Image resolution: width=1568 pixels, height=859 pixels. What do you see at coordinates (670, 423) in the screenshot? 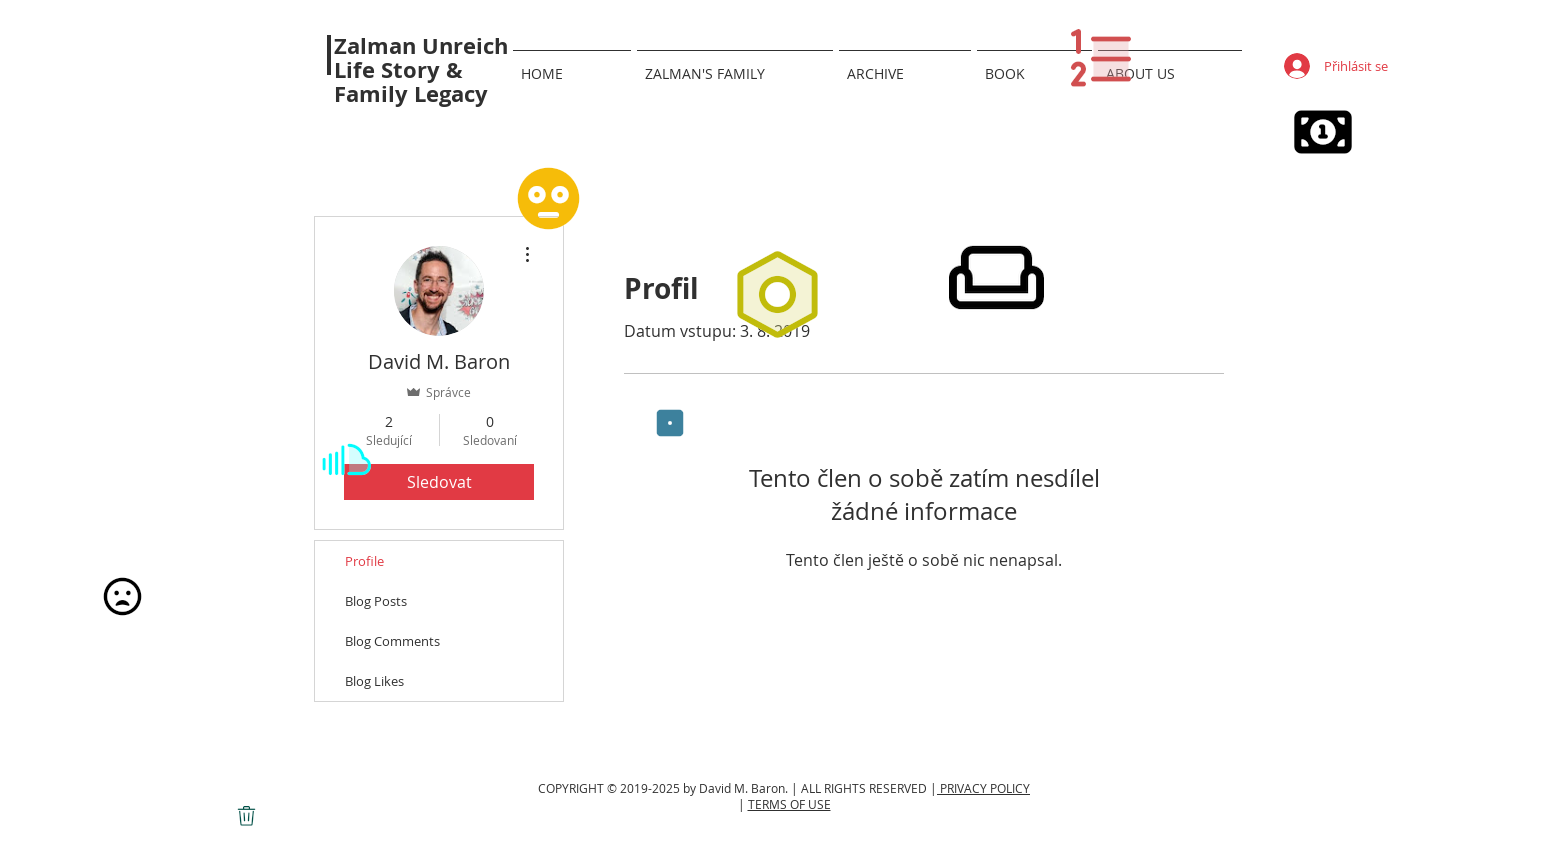
I see `indicates a value of one in a dice or random number game` at bounding box center [670, 423].